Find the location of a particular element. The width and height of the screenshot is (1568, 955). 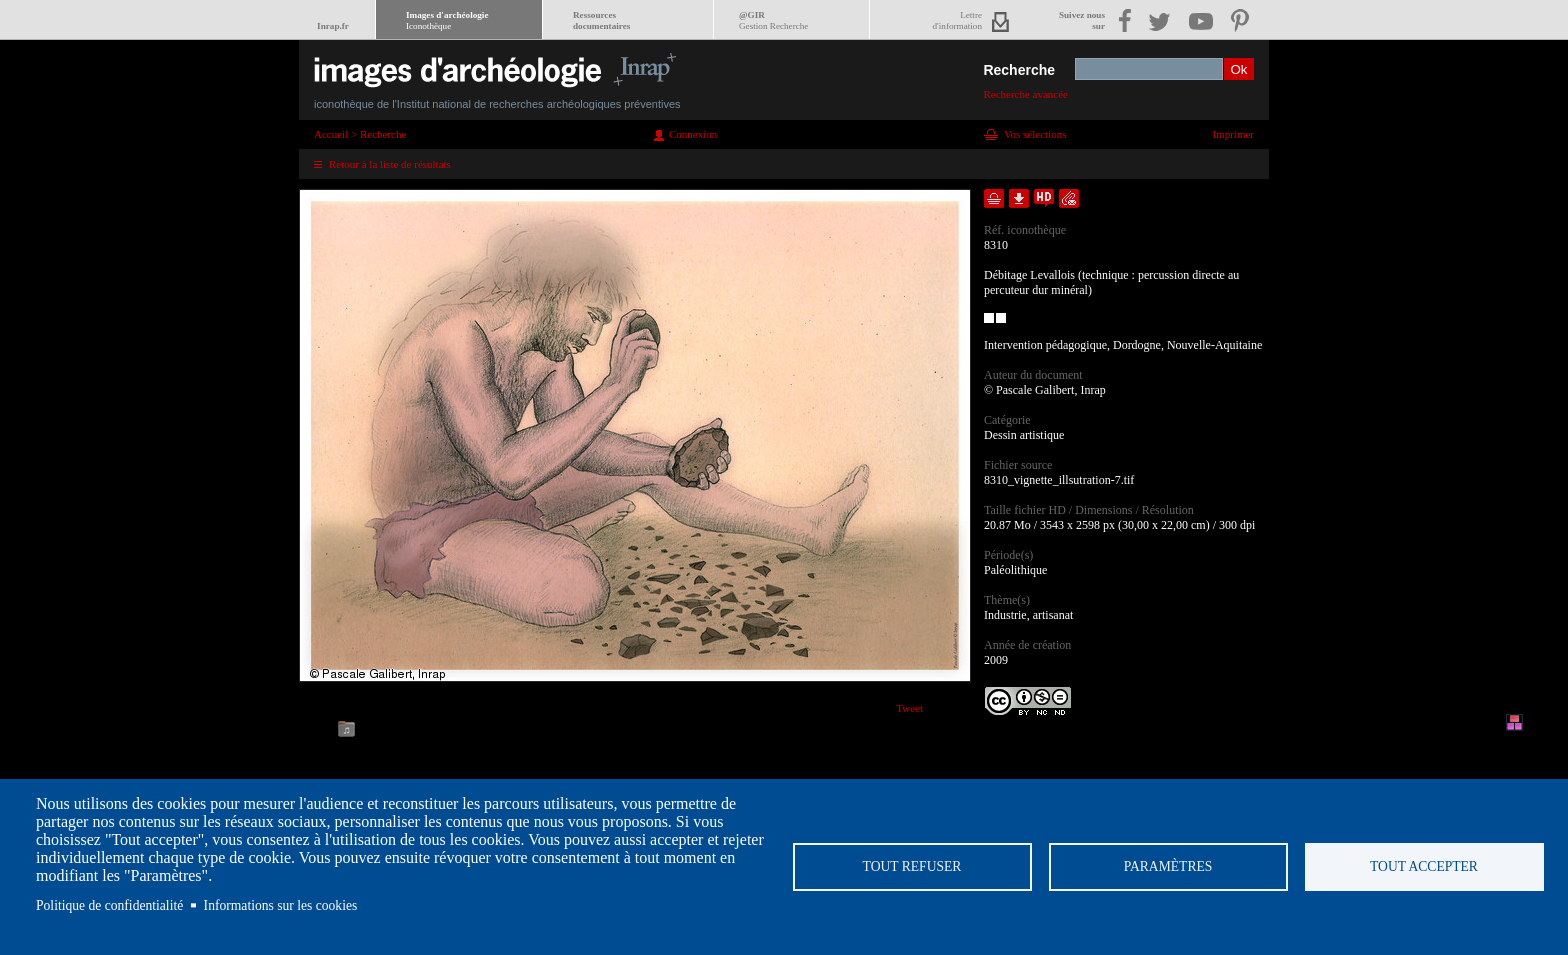

select all items in the current view is located at coordinates (1514, 722).